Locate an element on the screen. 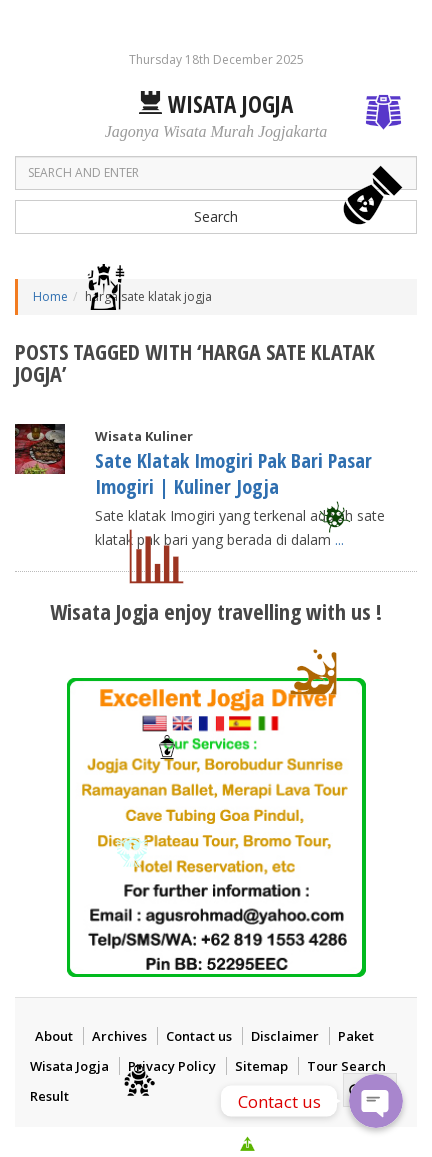  indicates liquid or slime-type item in game inventory is located at coordinates (313, 671).